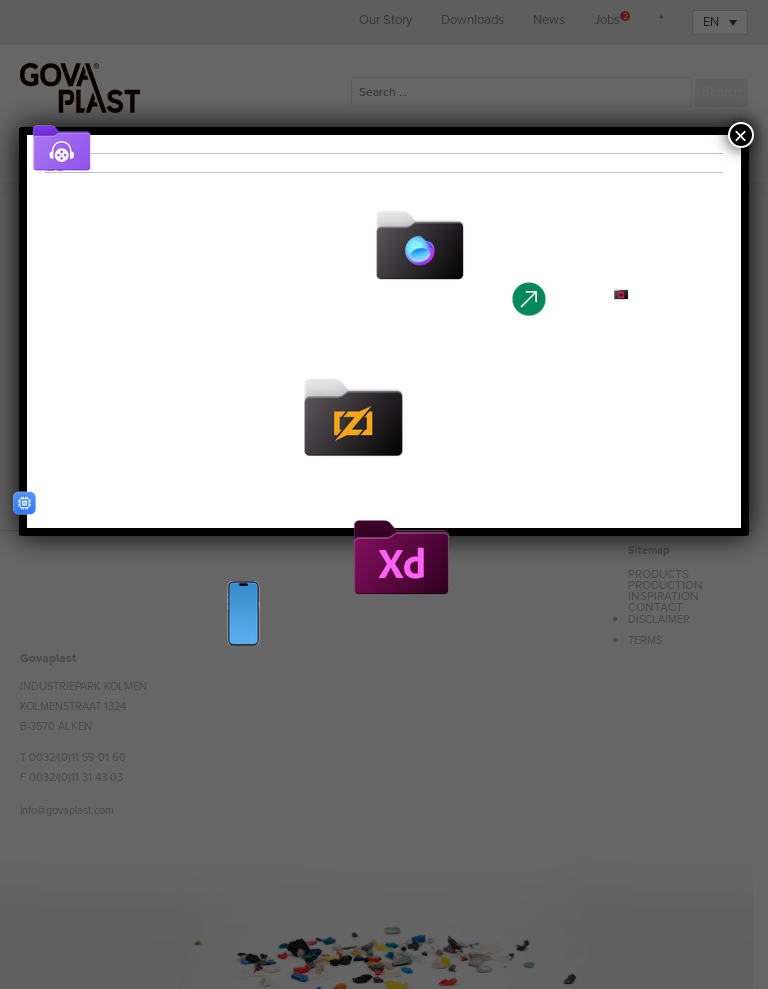  Describe the element at coordinates (61, 149) in the screenshot. I see `folder containing 4k video to mp3 converter files` at that location.